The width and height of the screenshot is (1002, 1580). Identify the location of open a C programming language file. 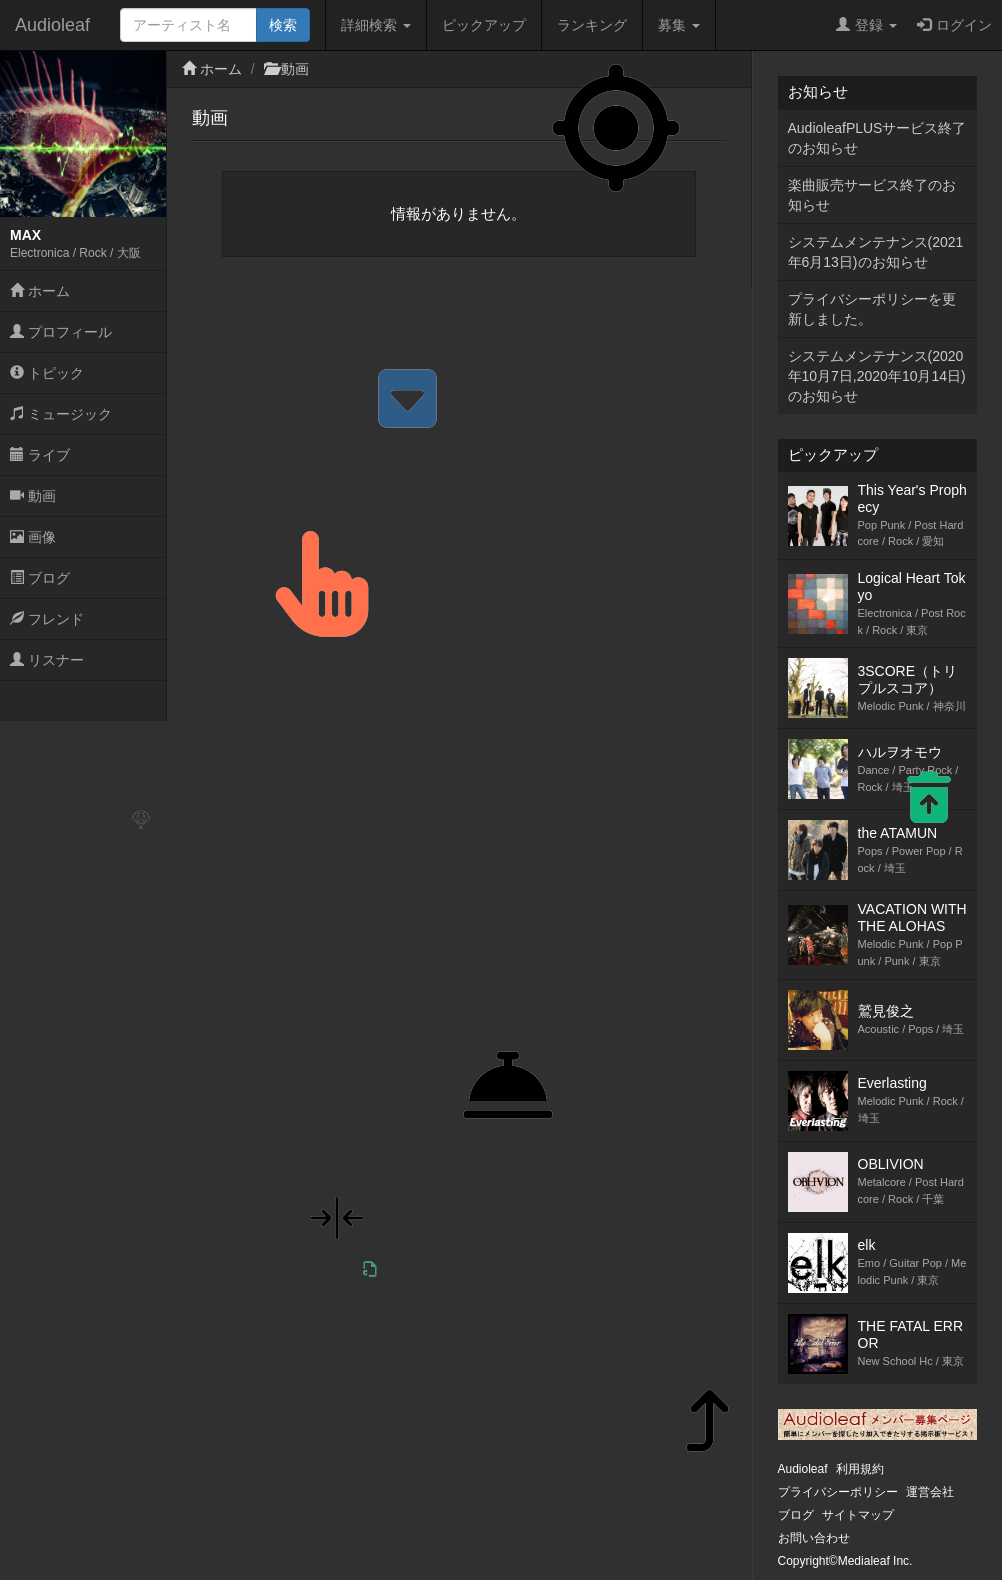
(370, 1269).